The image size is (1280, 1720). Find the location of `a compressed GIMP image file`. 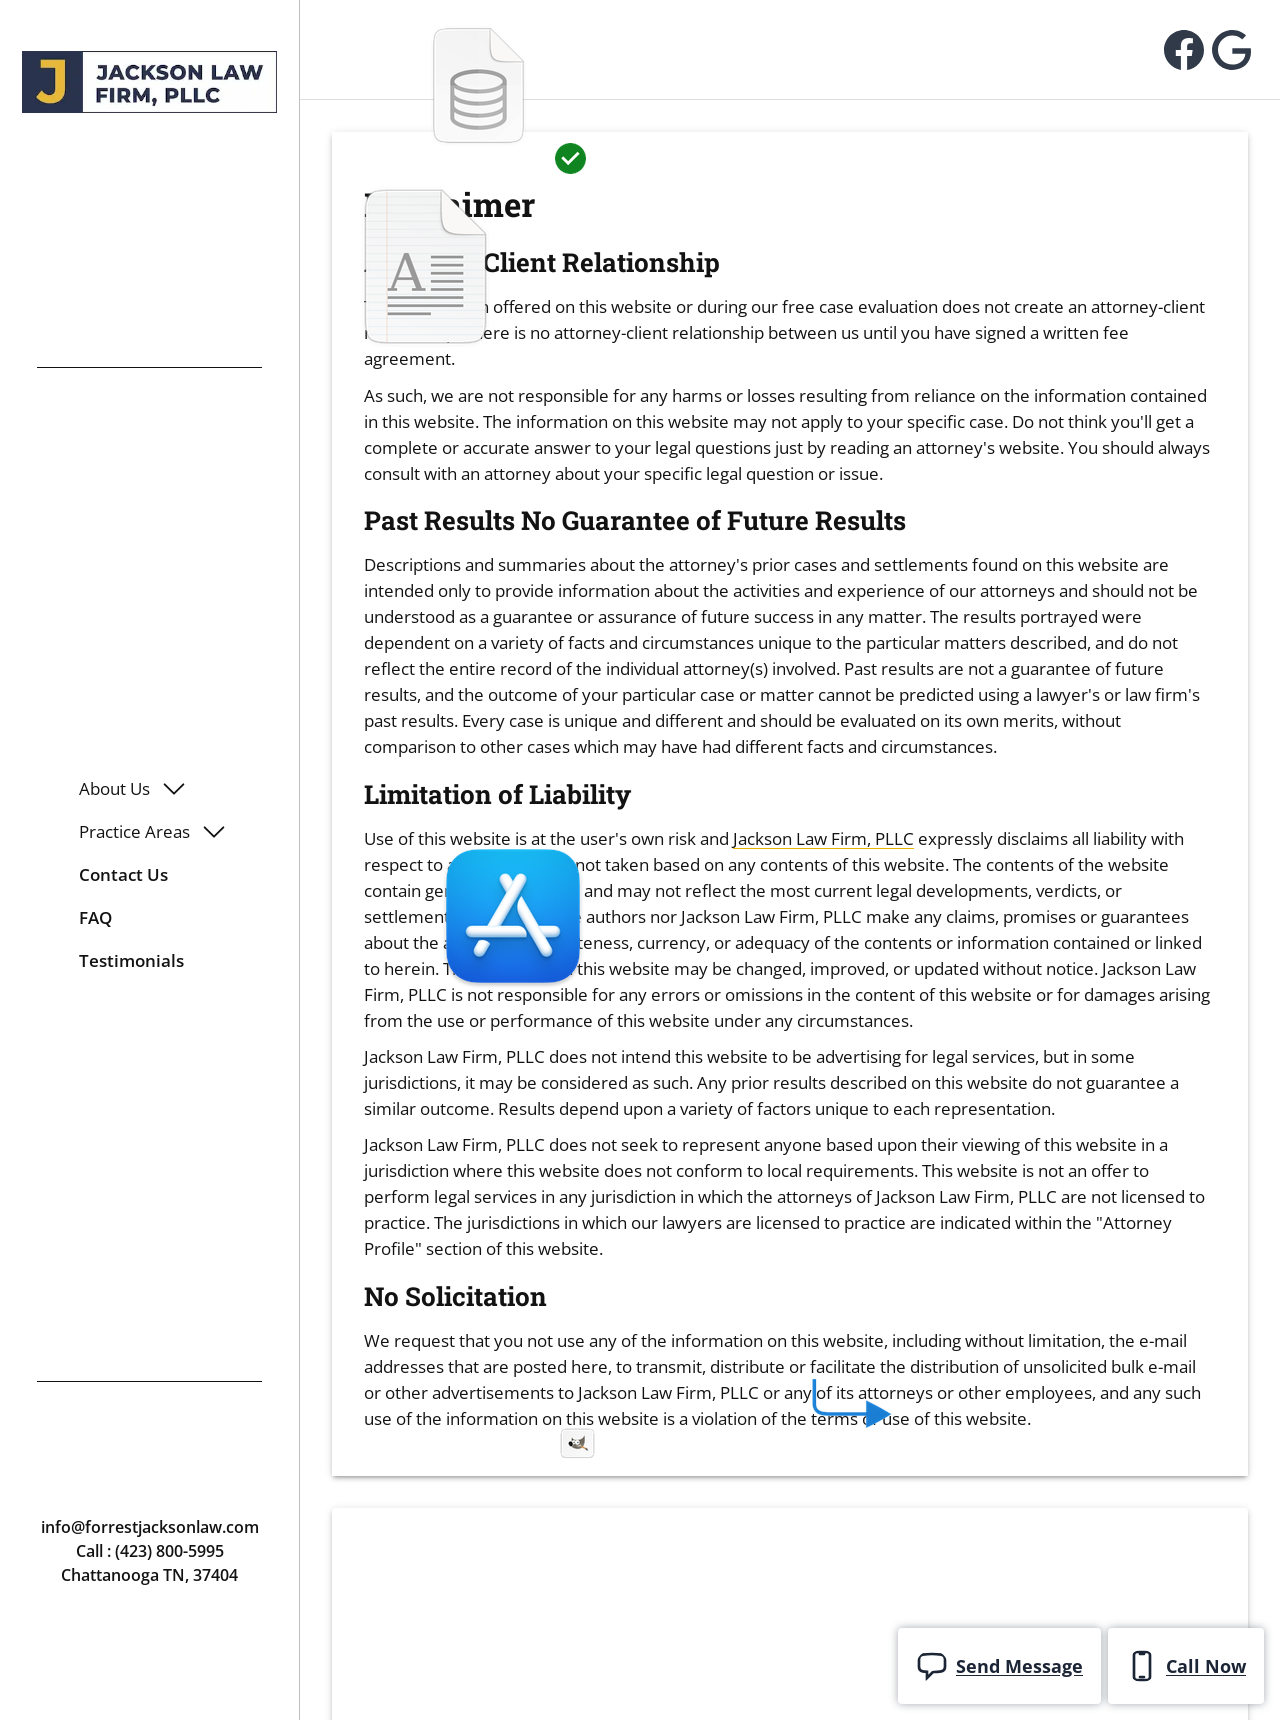

a compressed GIMP image file is located at coordinates (577, 1442).